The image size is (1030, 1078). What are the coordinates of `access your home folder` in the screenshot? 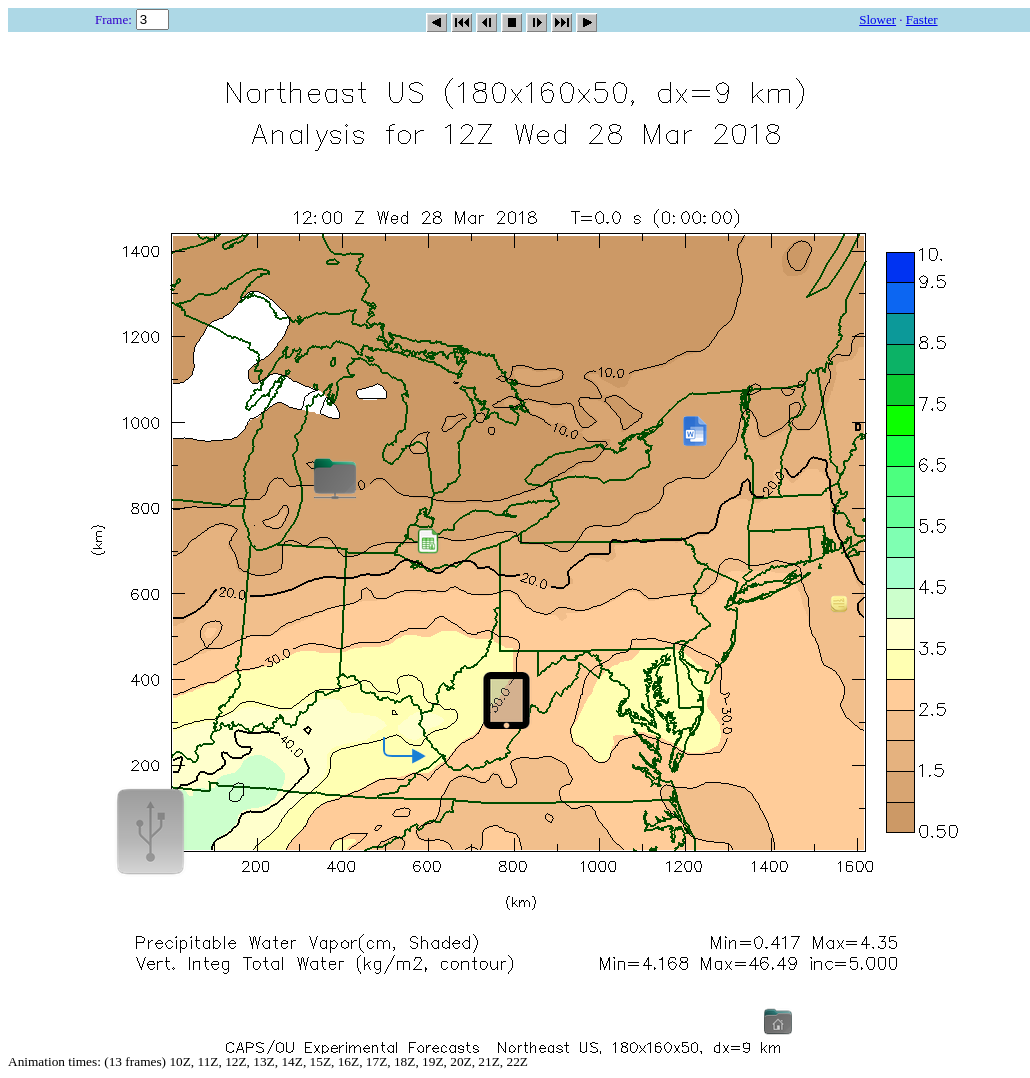 It's located at (778, 1021).